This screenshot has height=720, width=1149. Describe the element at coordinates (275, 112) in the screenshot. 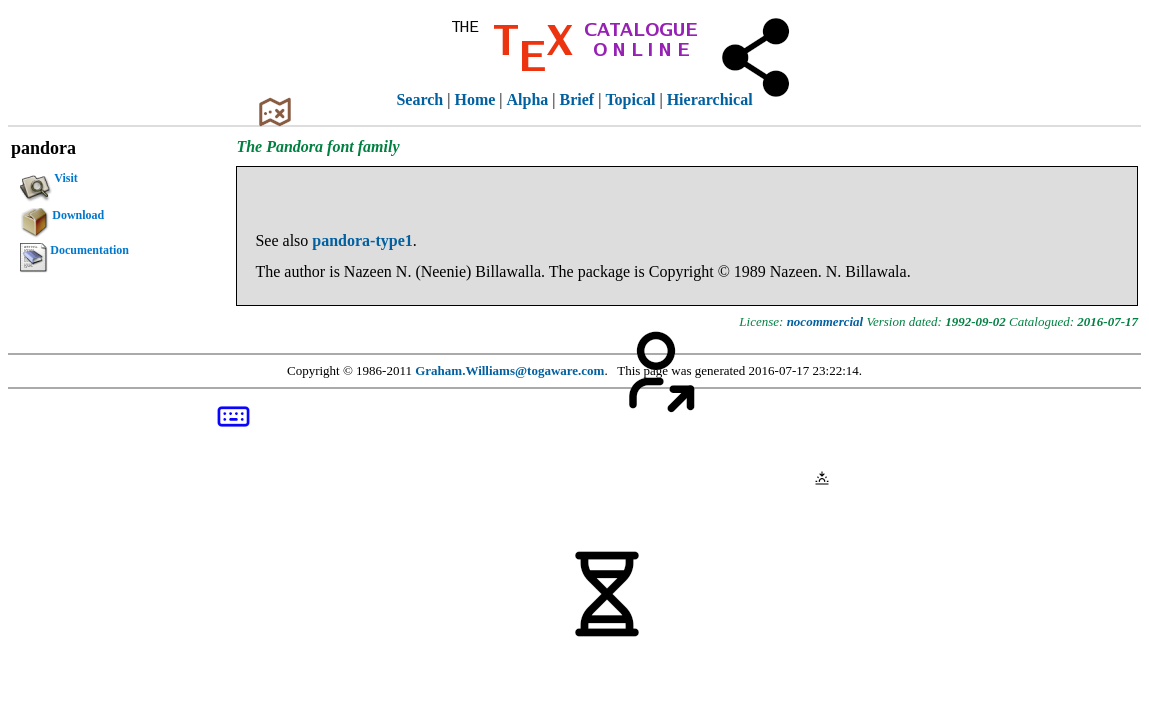

I see `view route directions on map` at that location.